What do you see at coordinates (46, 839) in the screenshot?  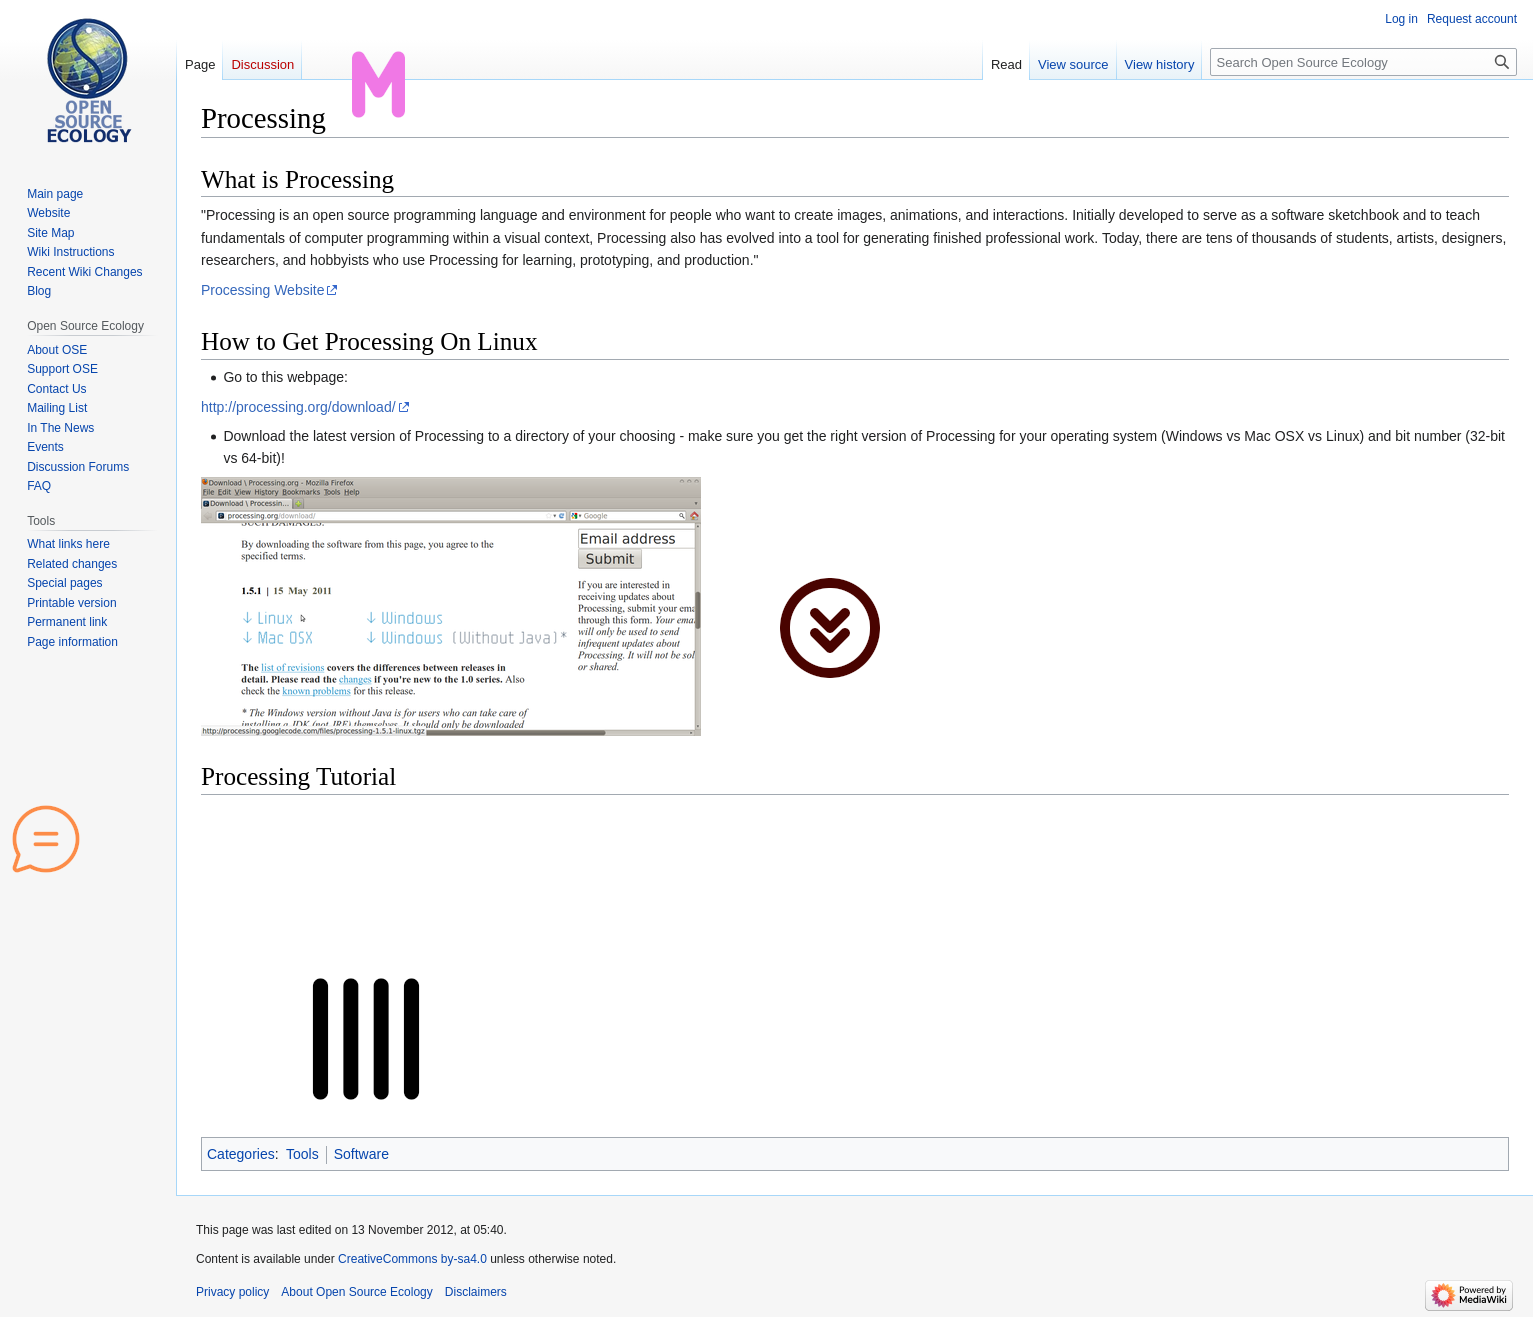 I see `open chat or messaging` at bounding box center [46, 839].